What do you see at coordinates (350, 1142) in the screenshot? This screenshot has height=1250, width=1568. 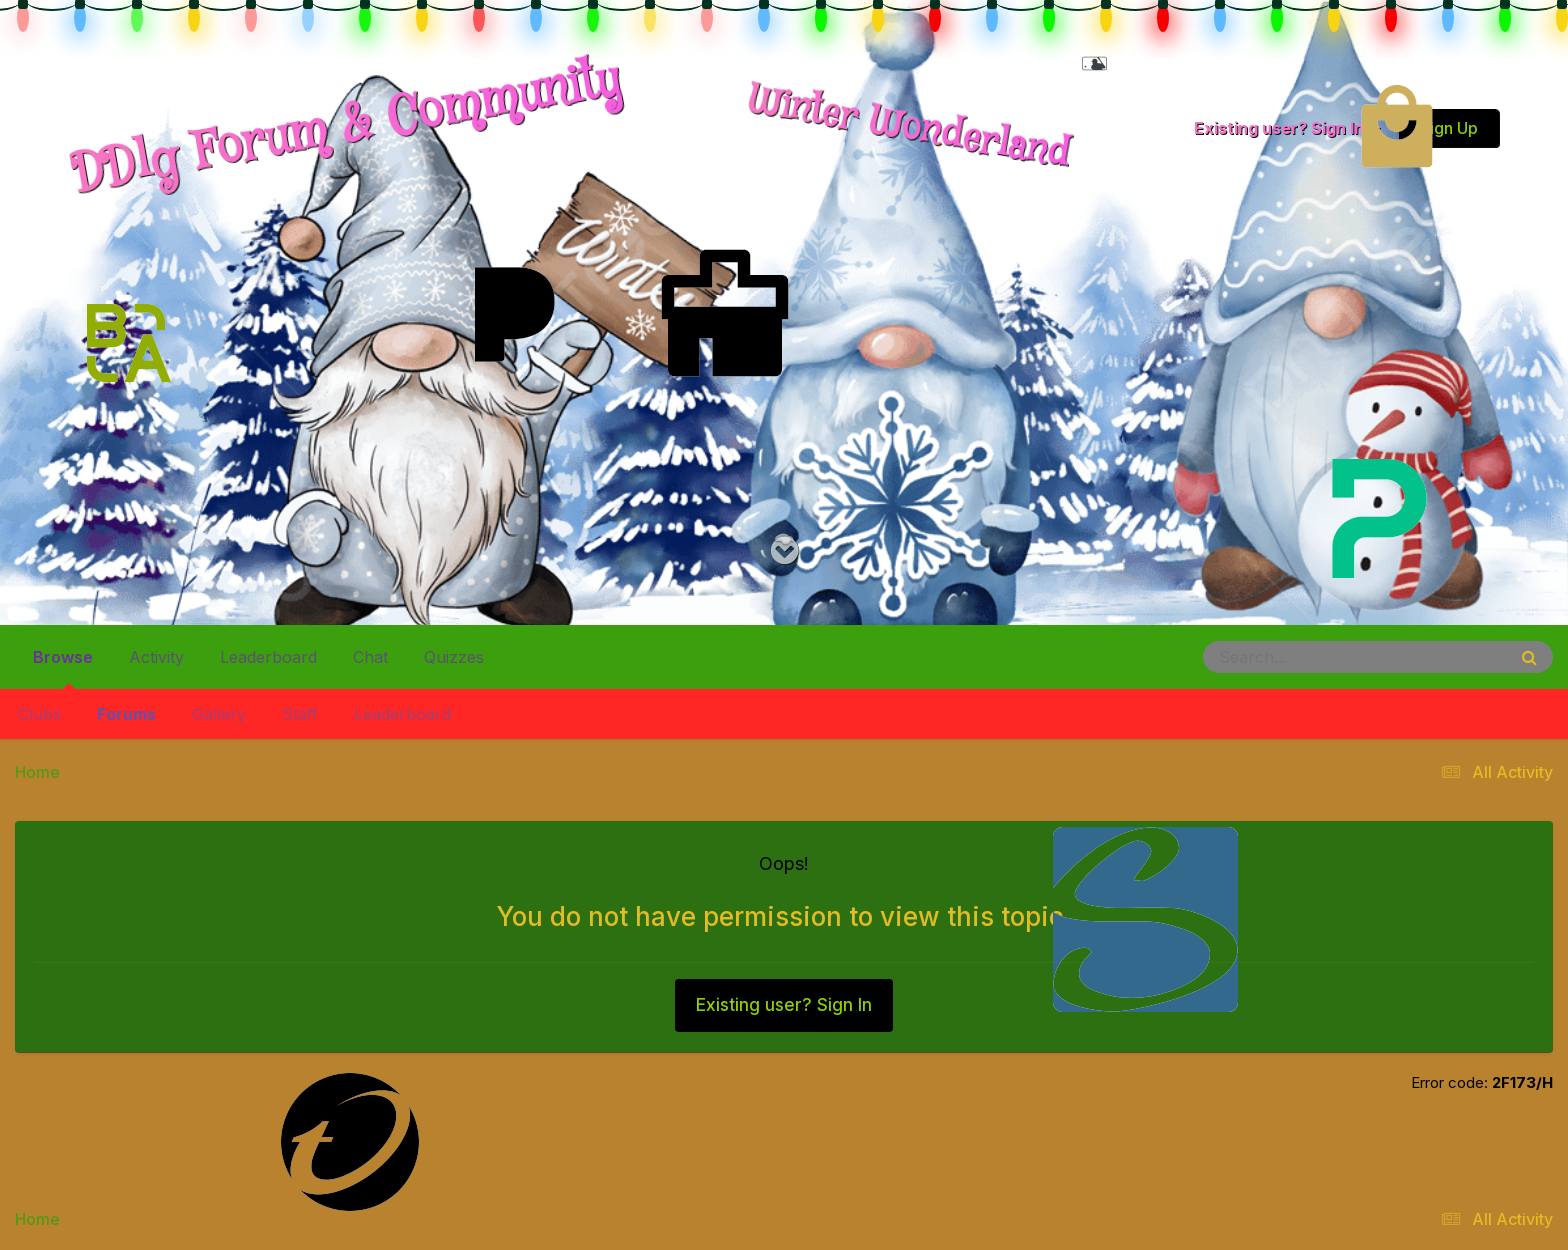 I see `trend micro logo` at bounding box center [350, 1142].